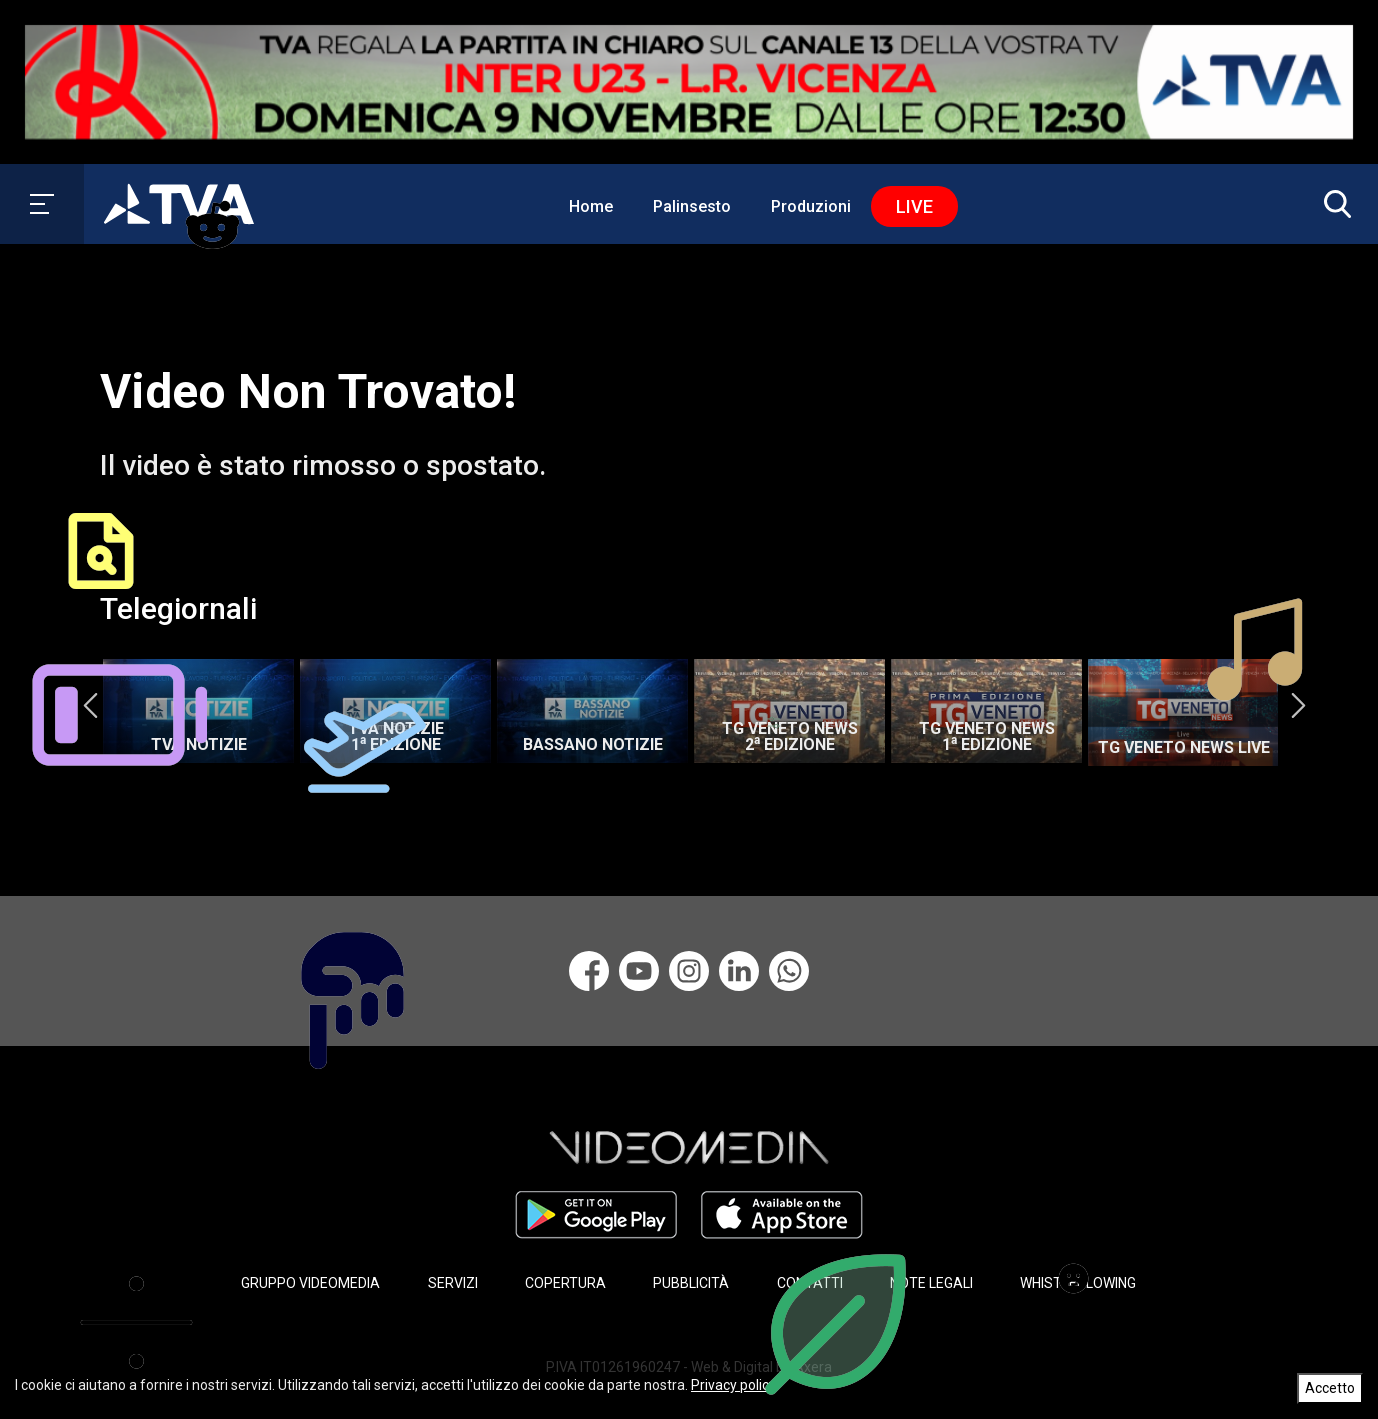 The height and width of the screenshot is (1419, 1378). Describe the element at coordinates (835, 1324) in the screenshot. I see `eco-friendly or sustainable option` at that location.